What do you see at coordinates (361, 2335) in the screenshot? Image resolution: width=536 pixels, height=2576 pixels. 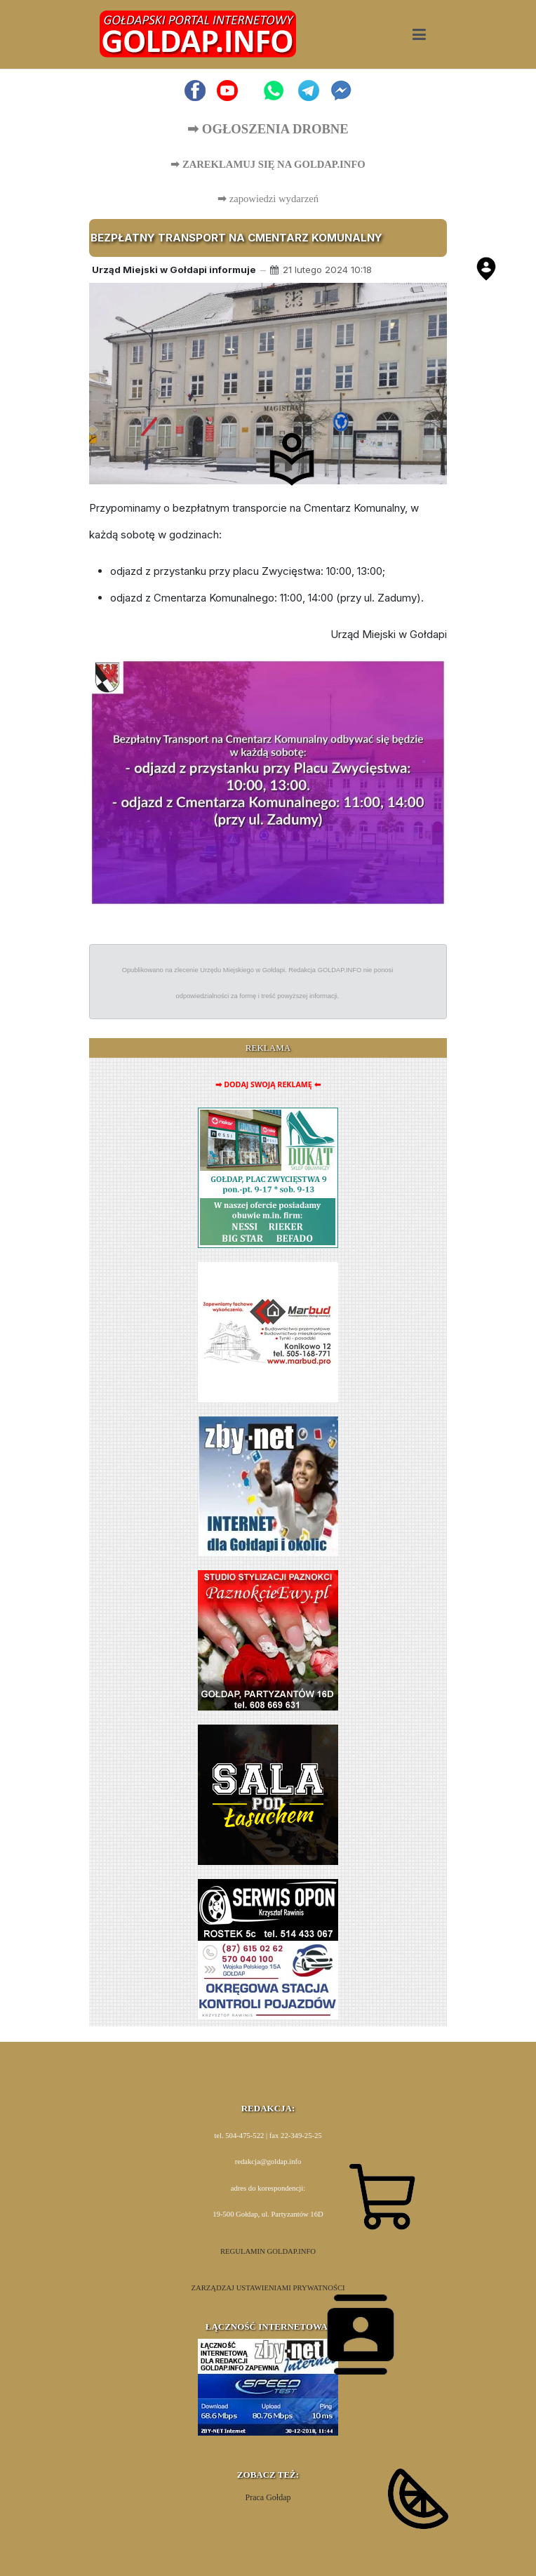 I see `access your contacts list` at bounding box center [361, 2335].